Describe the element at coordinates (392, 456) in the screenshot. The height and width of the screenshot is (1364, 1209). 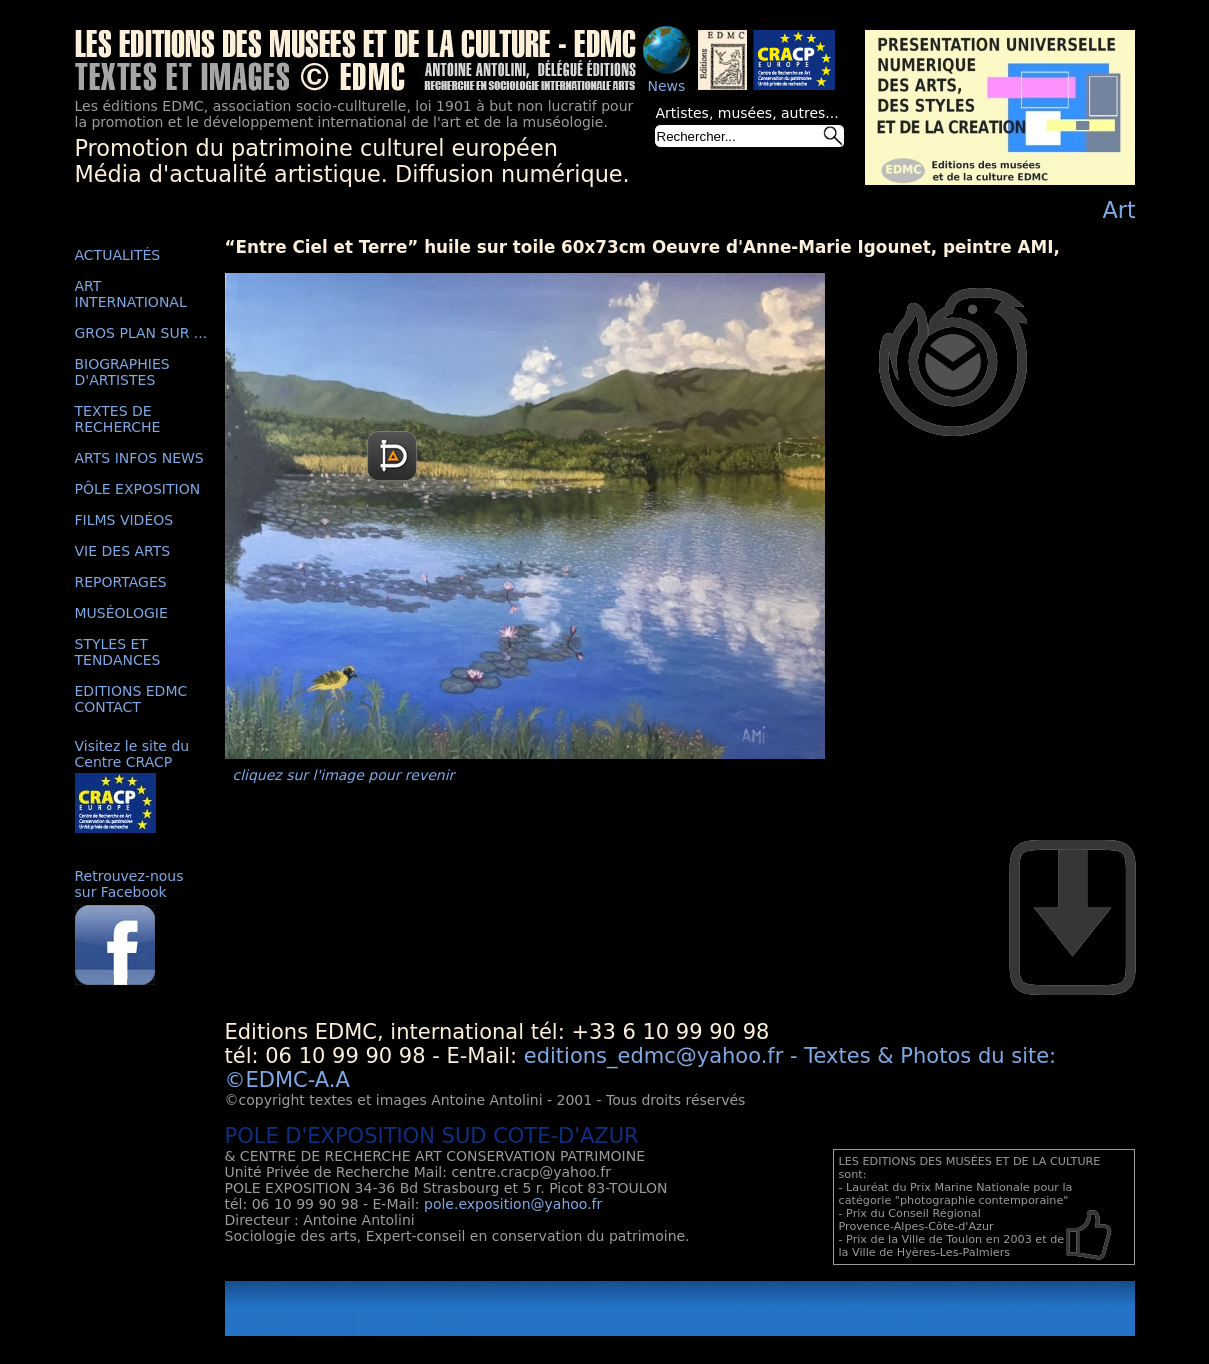
I see `open dia diagramming application` at that location.